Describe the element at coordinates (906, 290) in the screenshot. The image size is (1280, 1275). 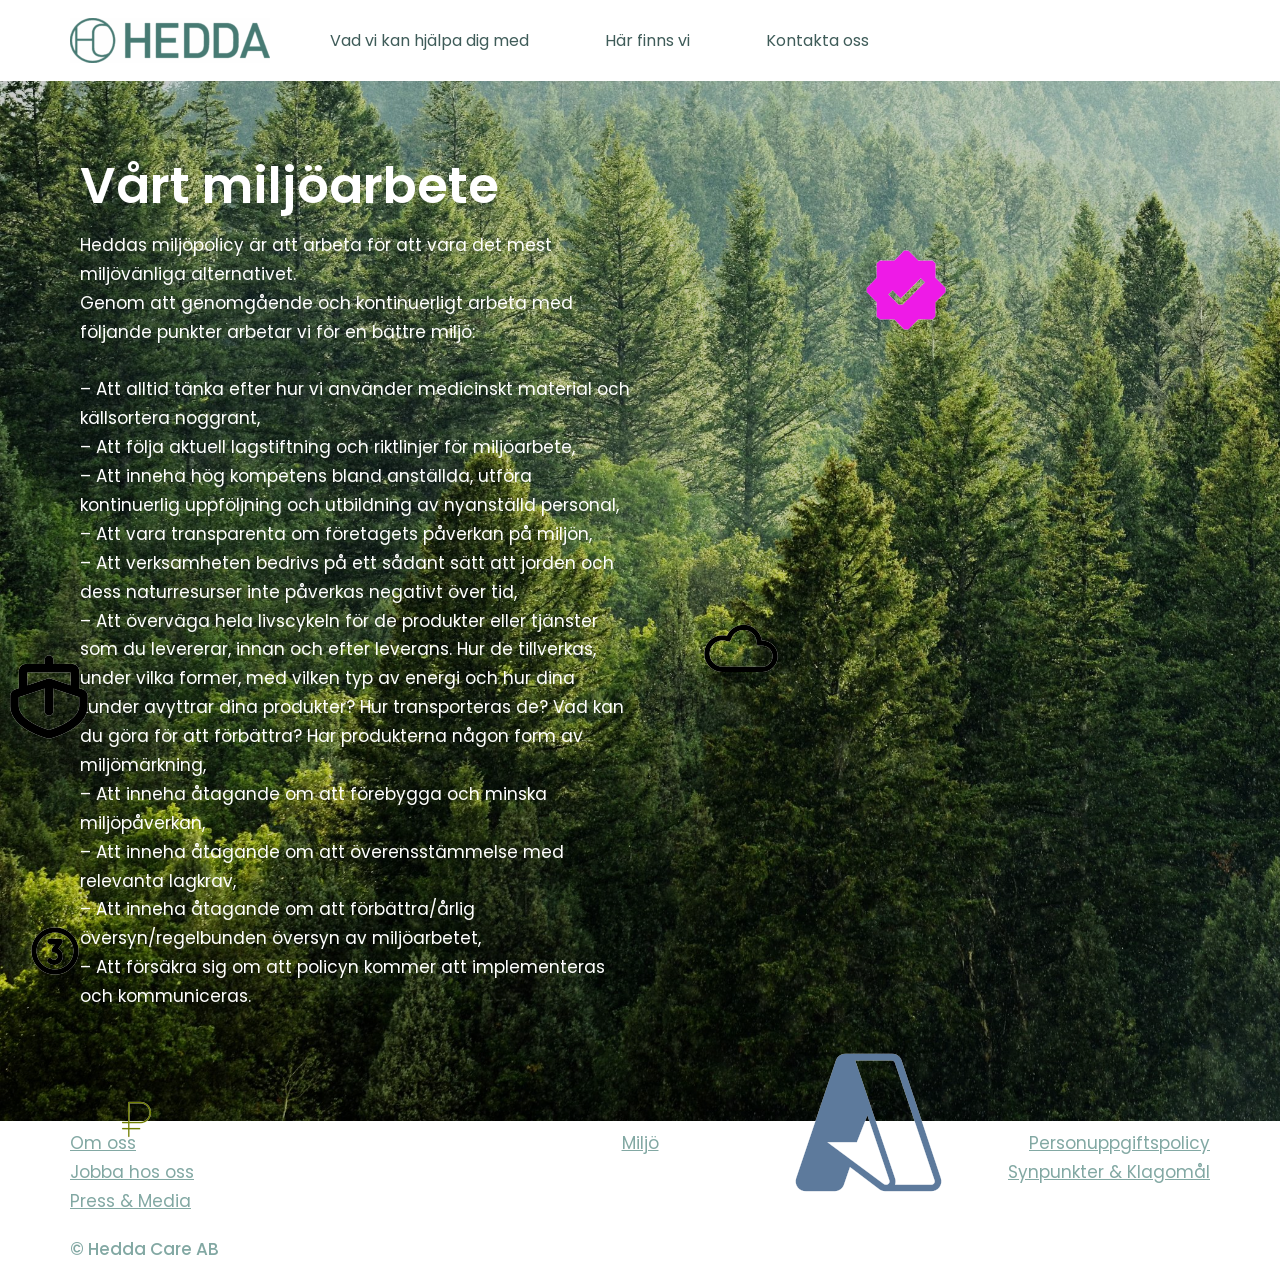
I see `indicates a verified or authenticated account` at that location.